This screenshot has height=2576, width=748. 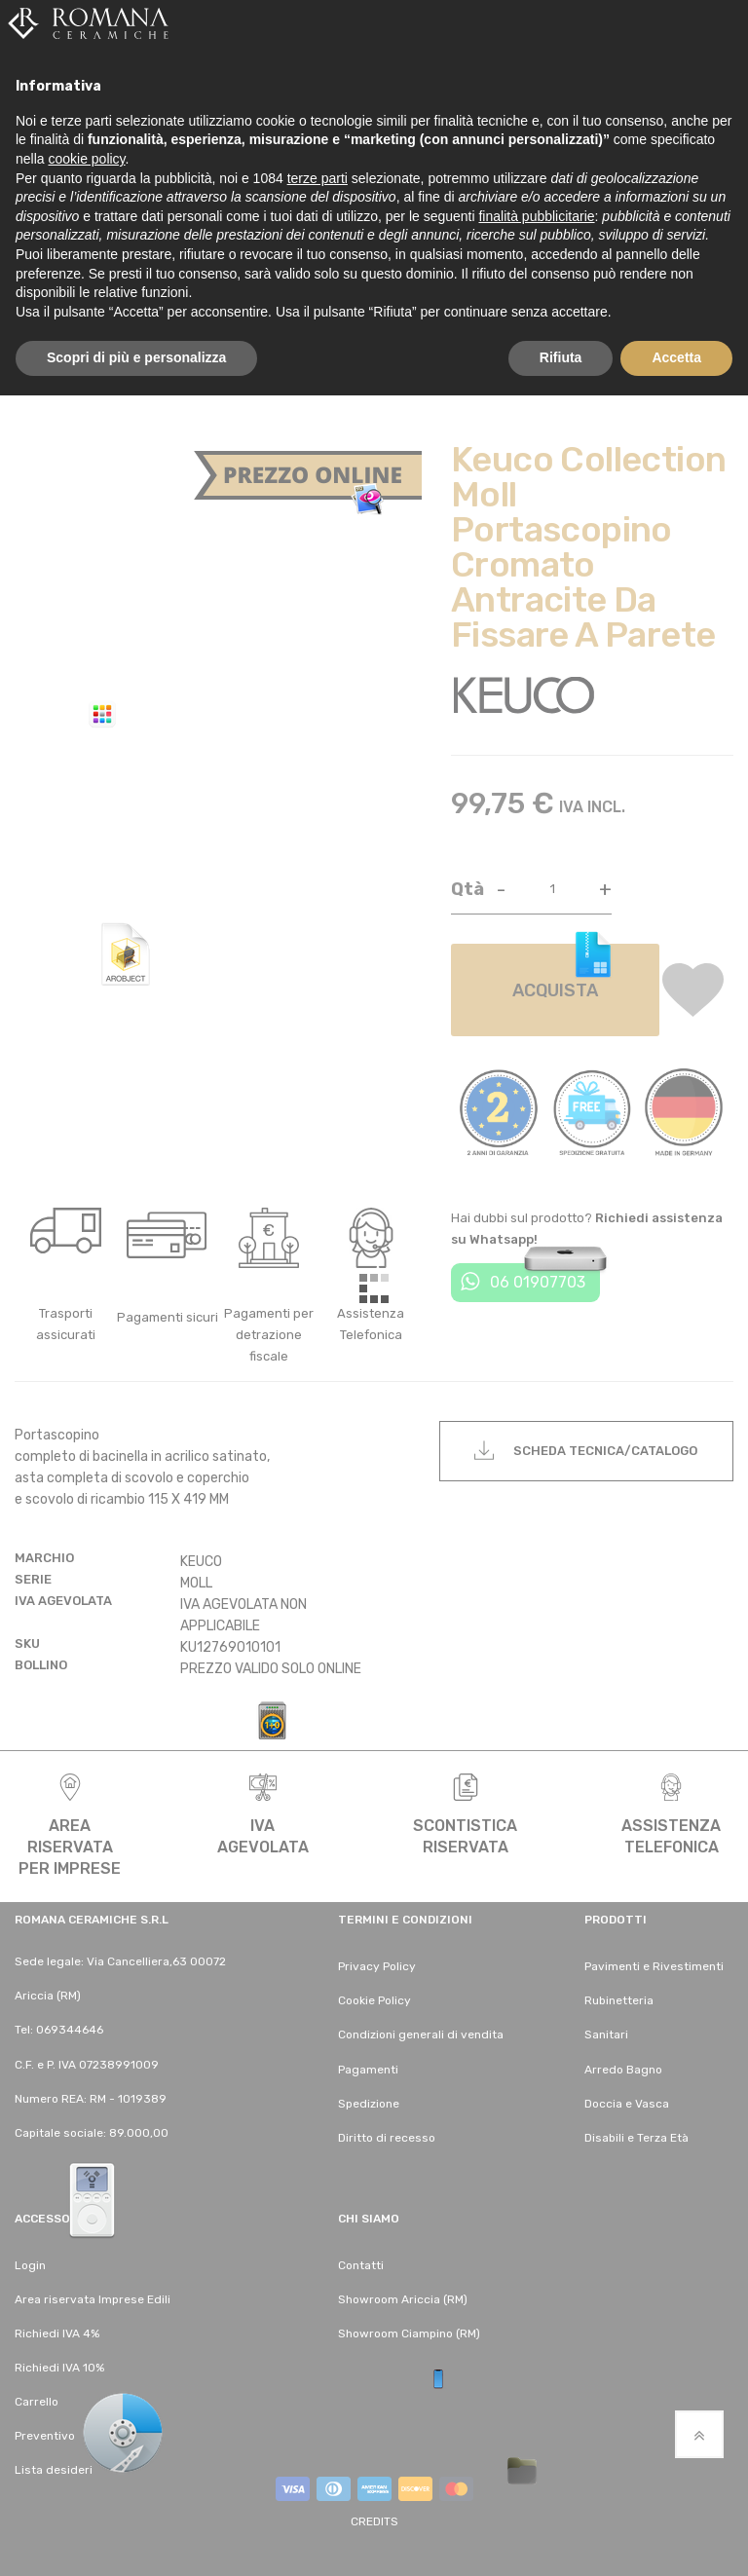 I want to click on test or preview quick look functionality, so click(x=367, y=499).